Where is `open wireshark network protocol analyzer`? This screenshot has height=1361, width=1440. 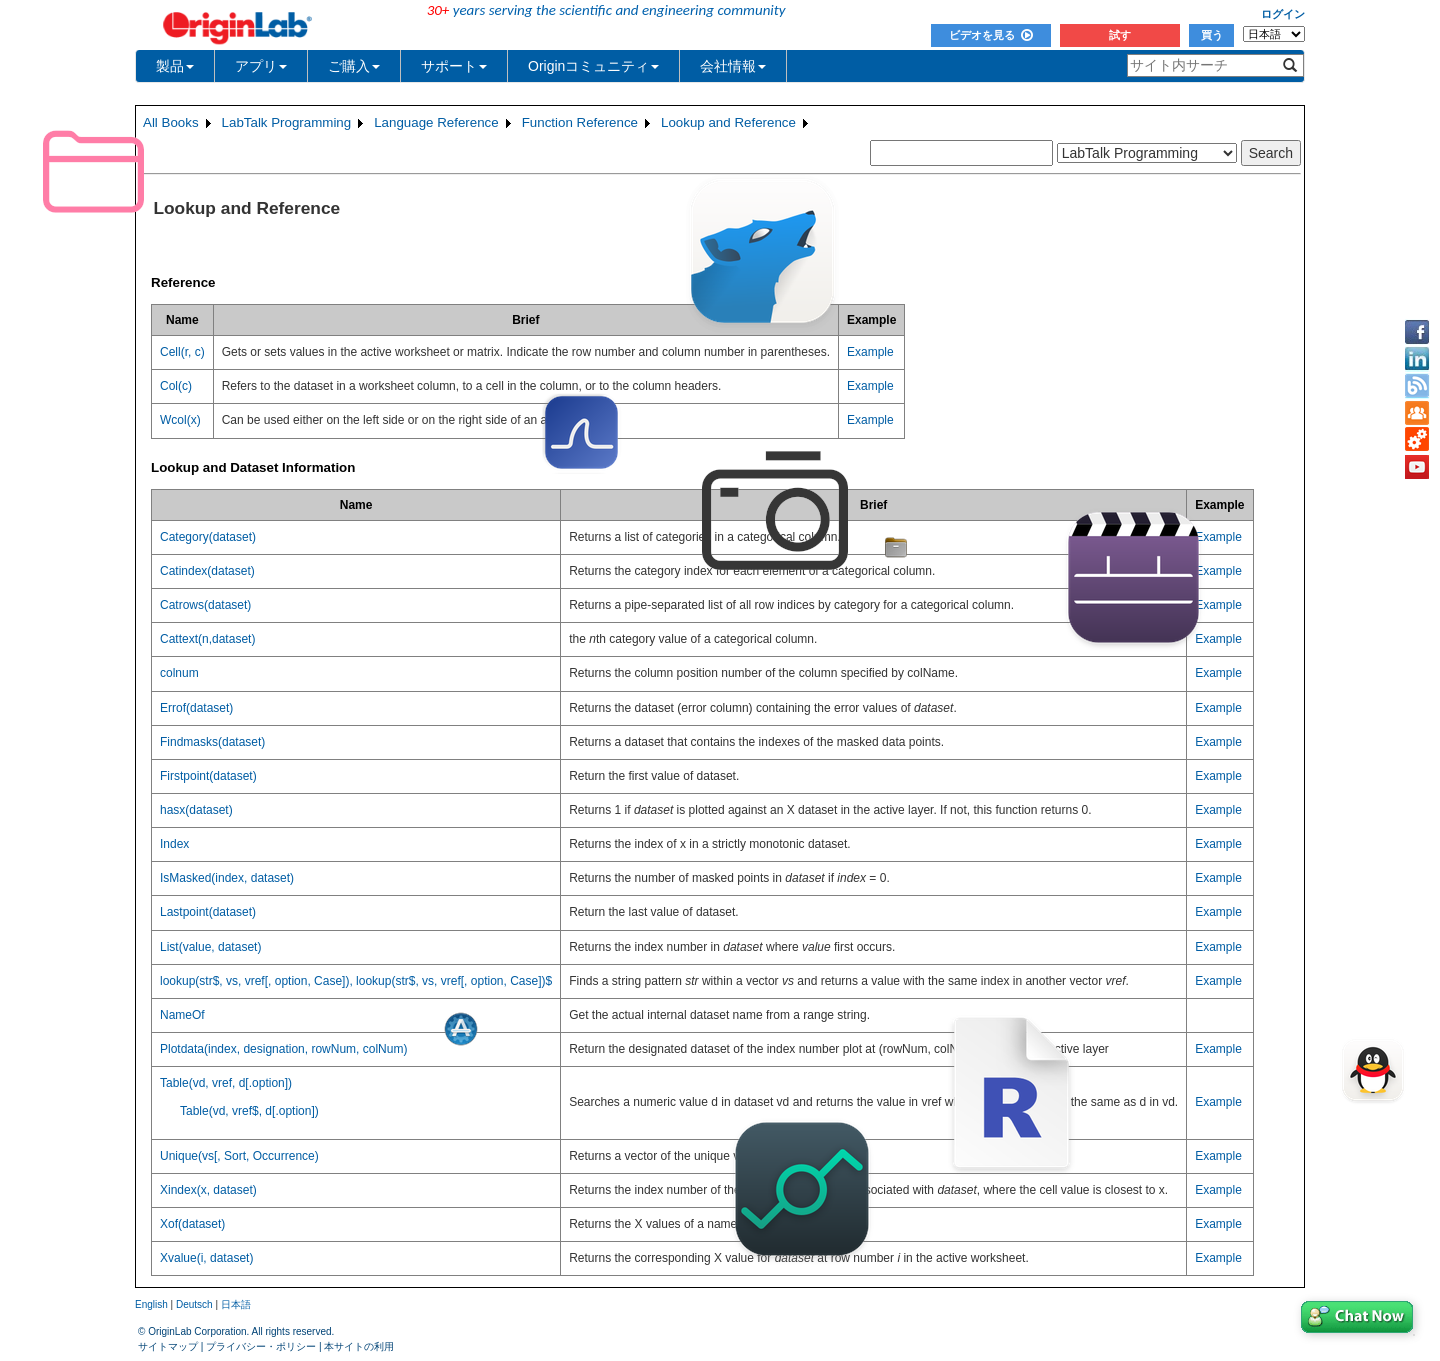 open wireshark network protocol analyzer is located at coordinates (581, 432).